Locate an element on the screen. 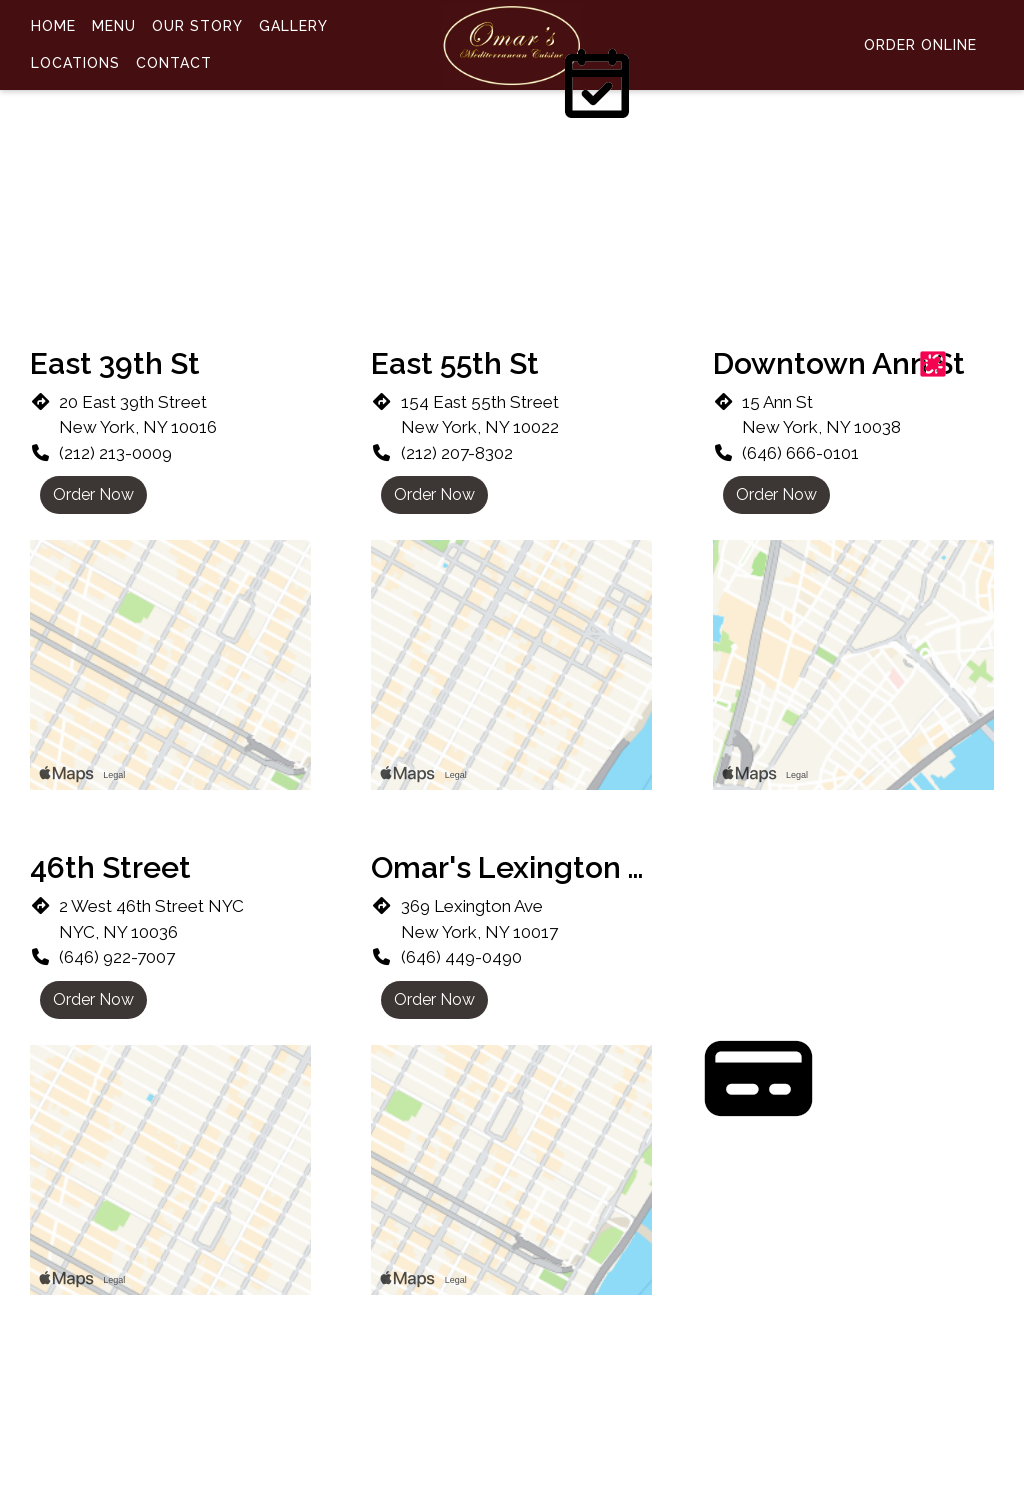  confirm or complete a scheduled event is located at coordinates (597, 86).